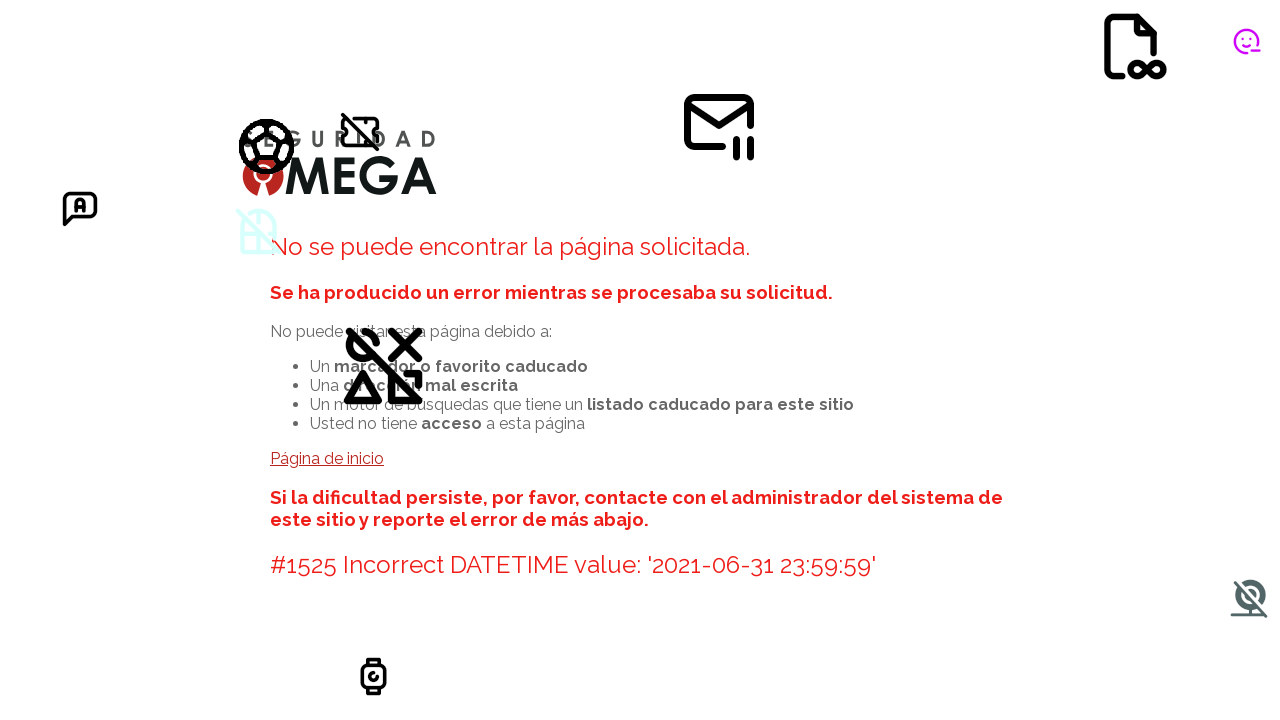 Image resolution: width=1280 pixels, height=720 pixels. What do you see at coordinates (80, 207) in the screenshot?
I see `translate message or conversation` at bounding box center [80, 207].